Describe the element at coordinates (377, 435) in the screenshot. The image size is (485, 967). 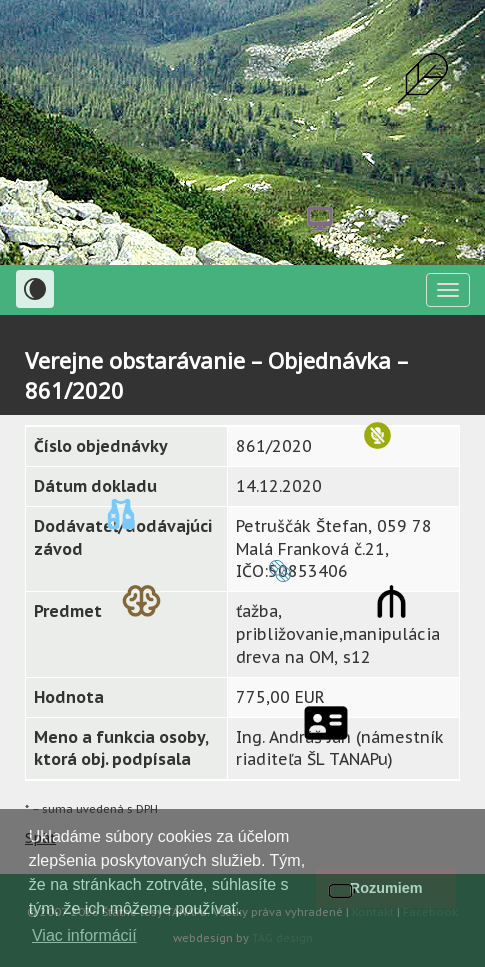
I see `microphone is muted` at that location.